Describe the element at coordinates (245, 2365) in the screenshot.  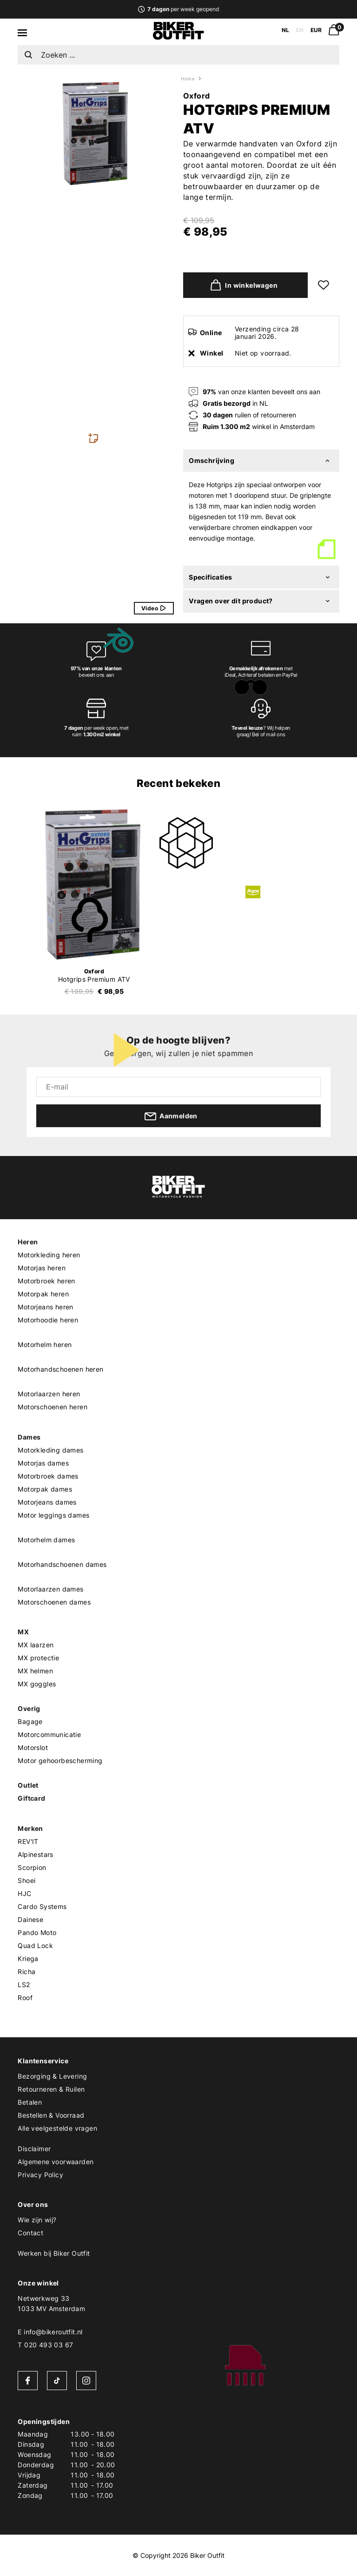
I see `permanently delete or shred a document` at that location.